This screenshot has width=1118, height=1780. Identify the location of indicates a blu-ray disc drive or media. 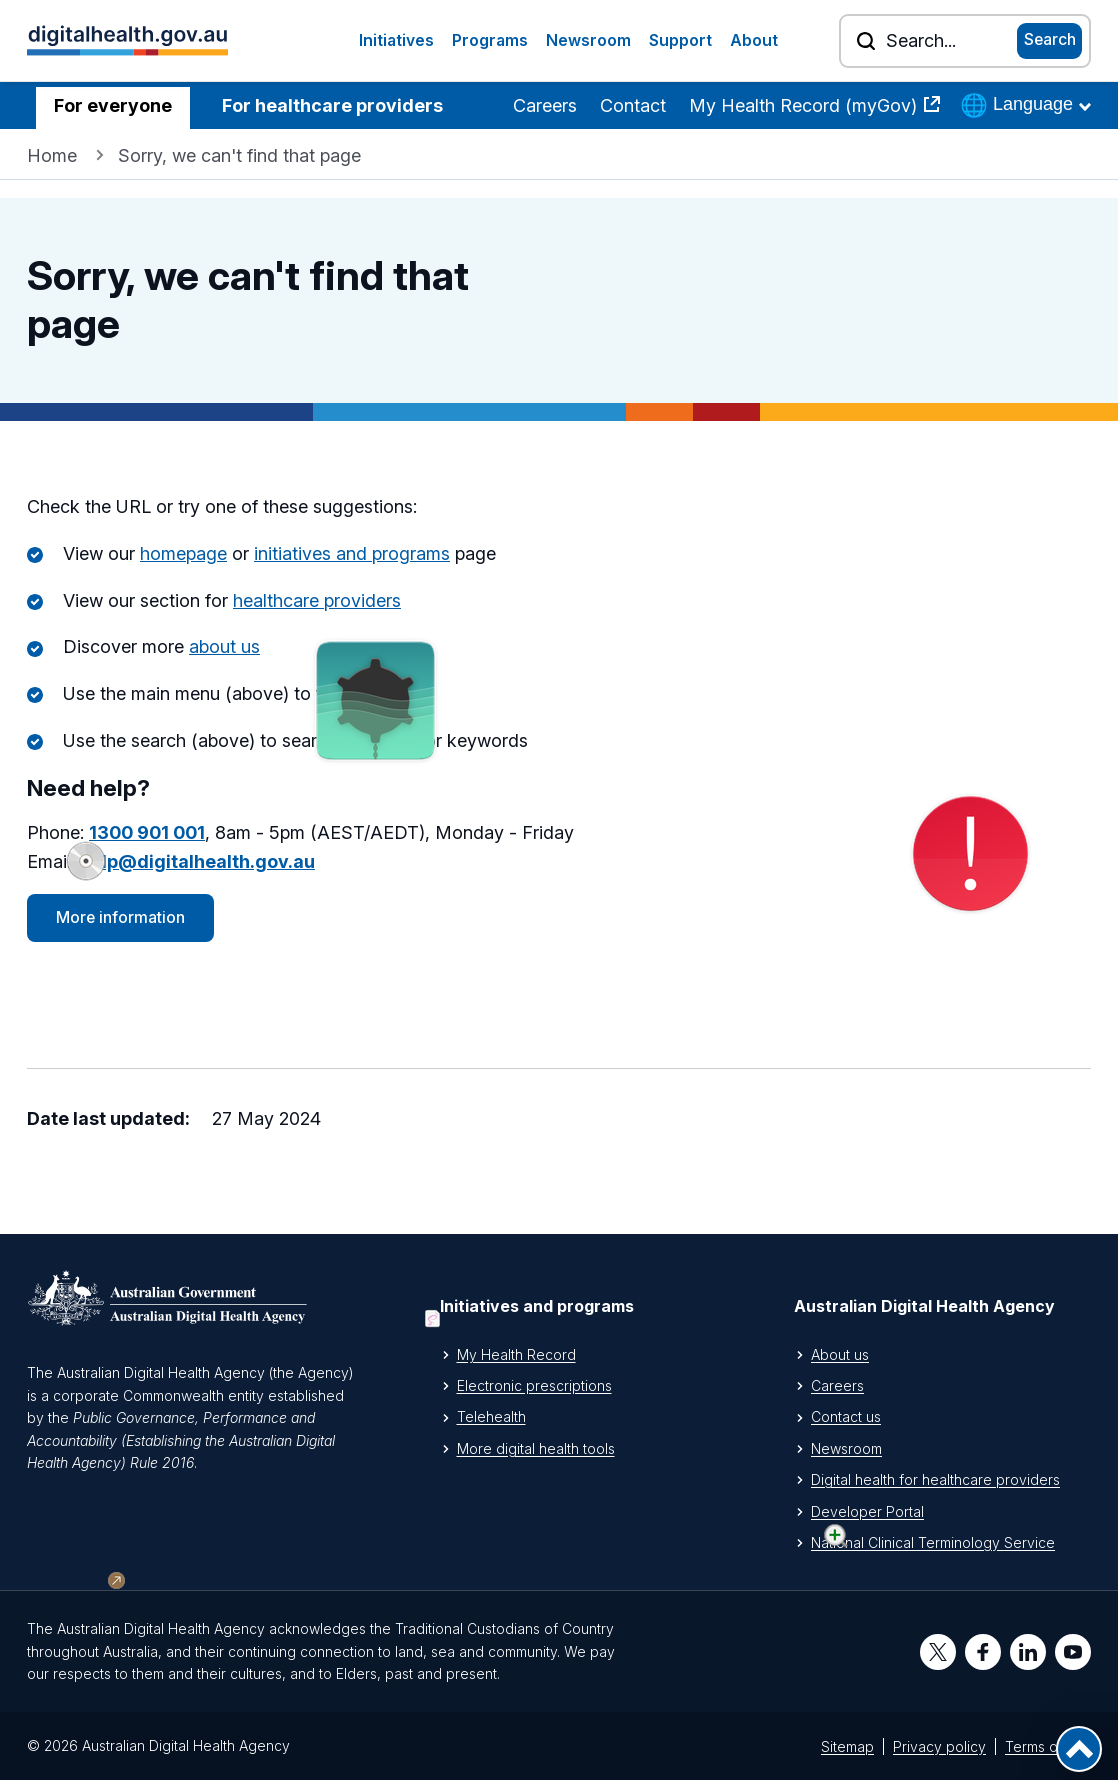
(86, 861).